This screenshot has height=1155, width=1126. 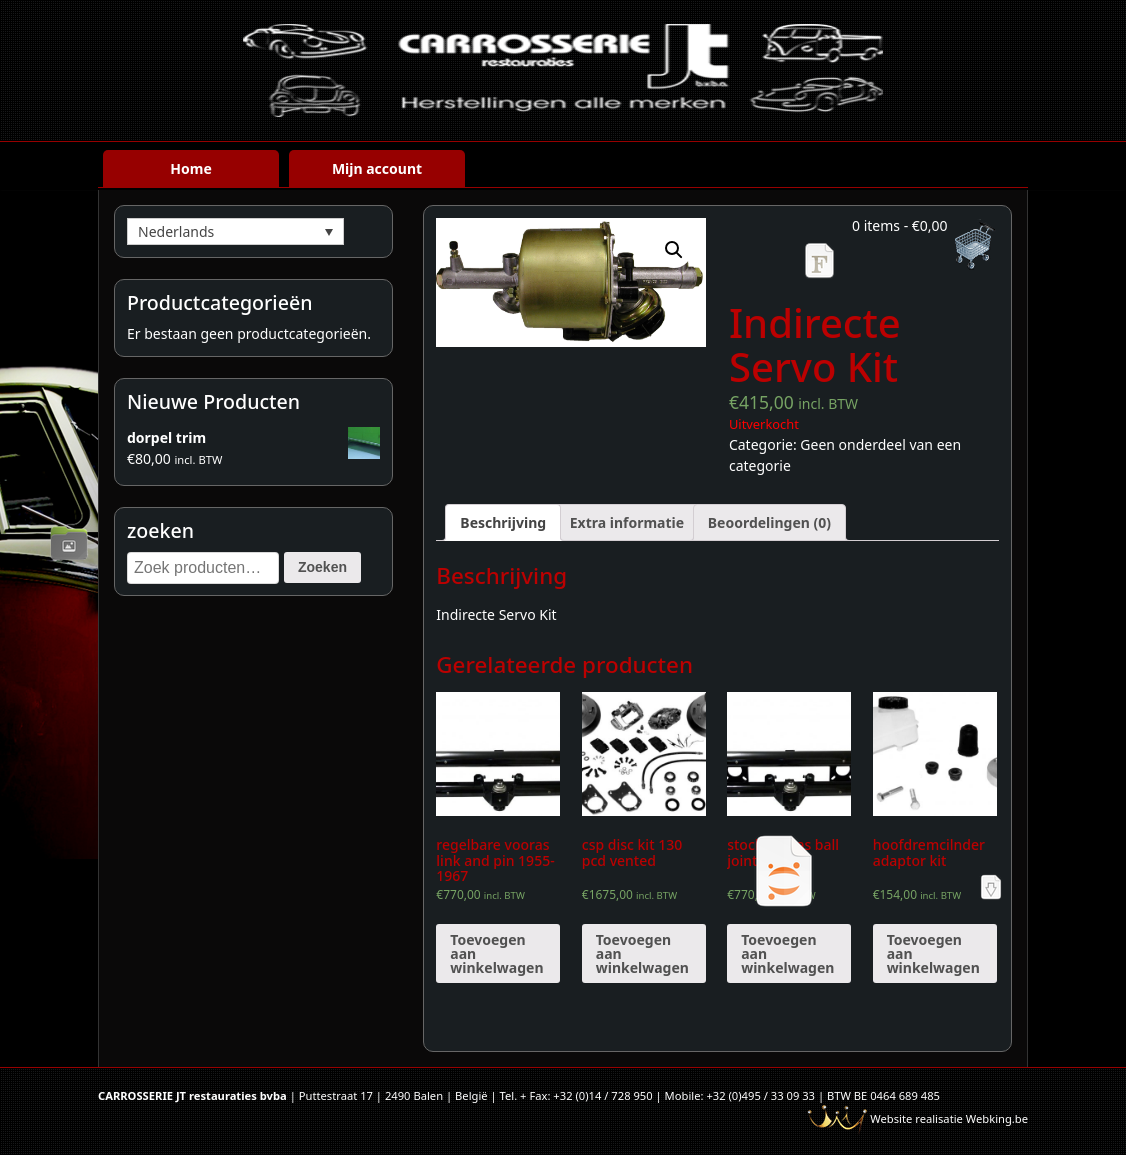 What do you see at coordinates (991, 887) in the screenshot?
I see `install a file or software package` at bounding box center [991, 887].